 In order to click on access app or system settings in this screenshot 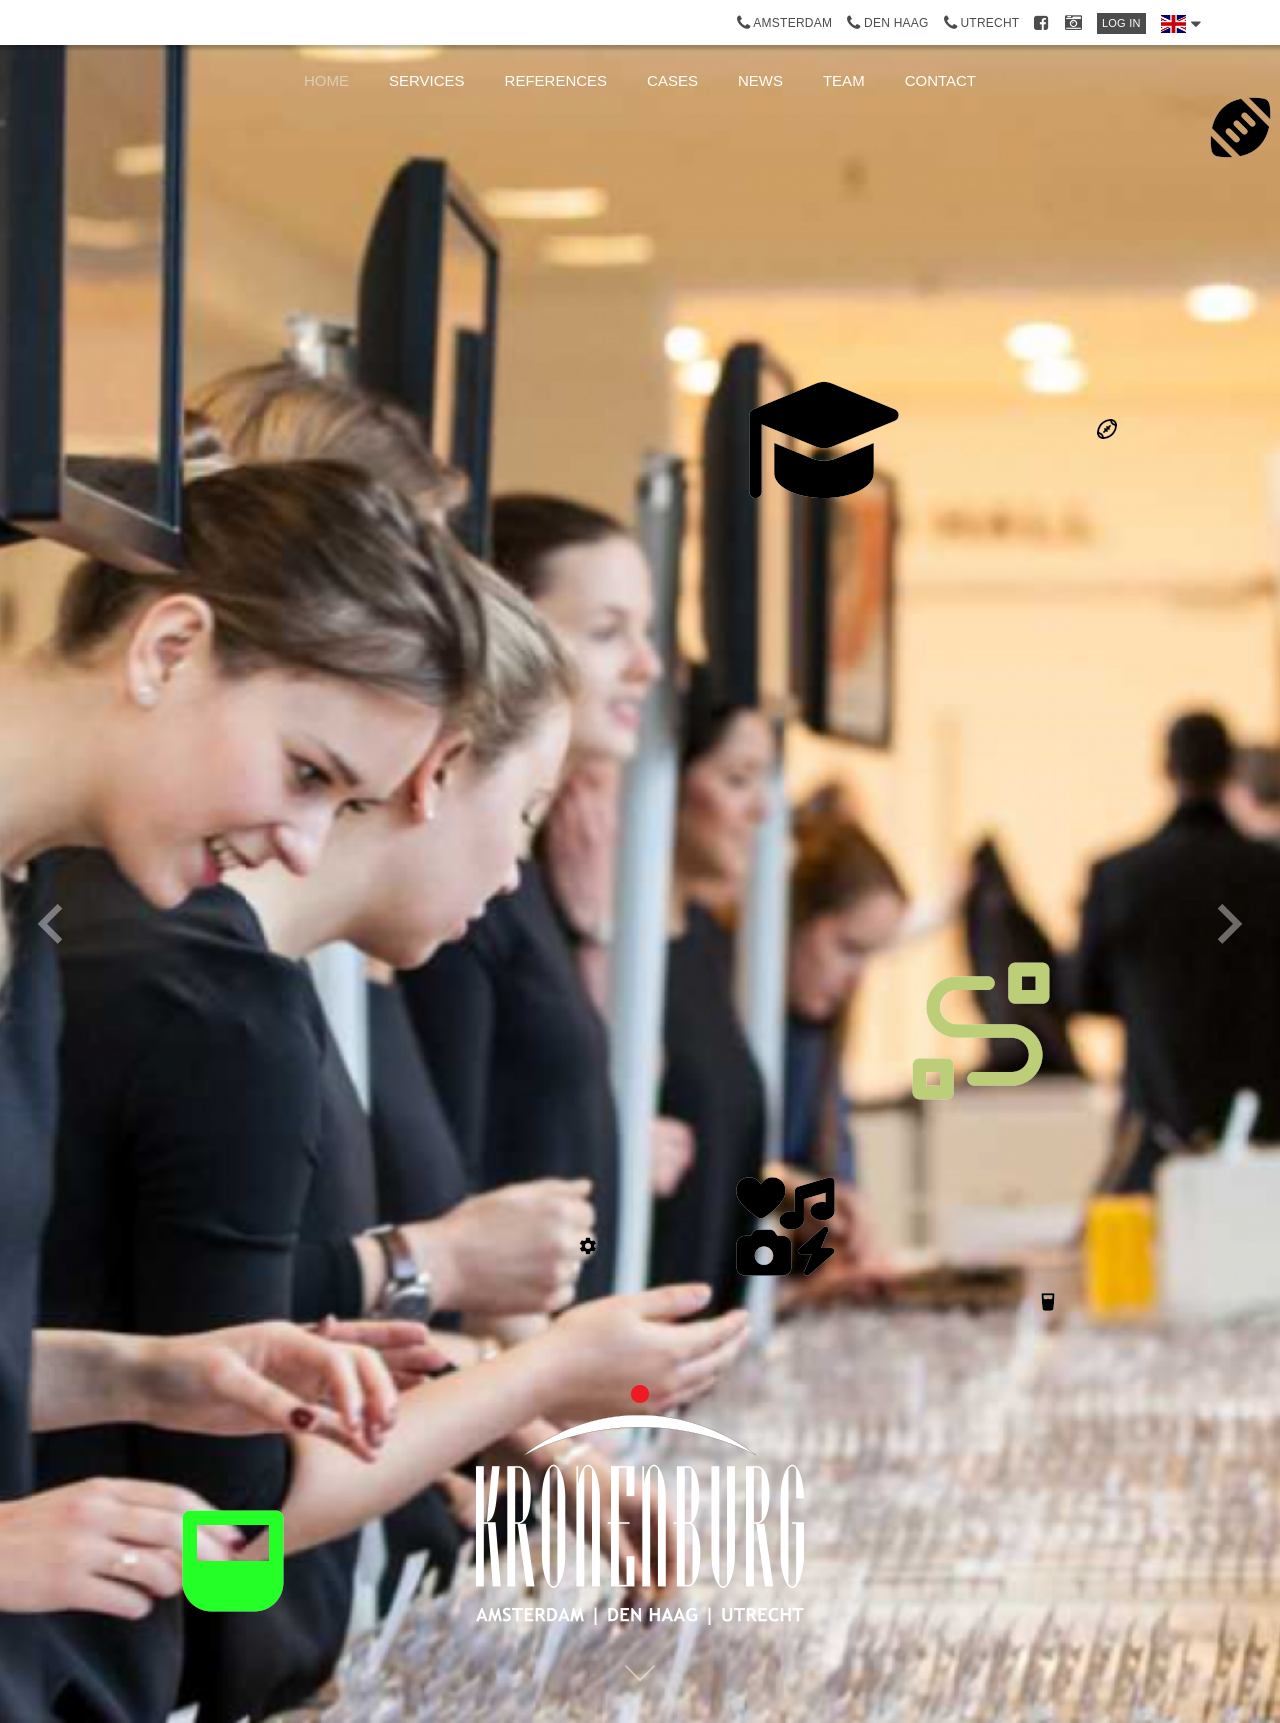, I will do `click(588, 1246)`.